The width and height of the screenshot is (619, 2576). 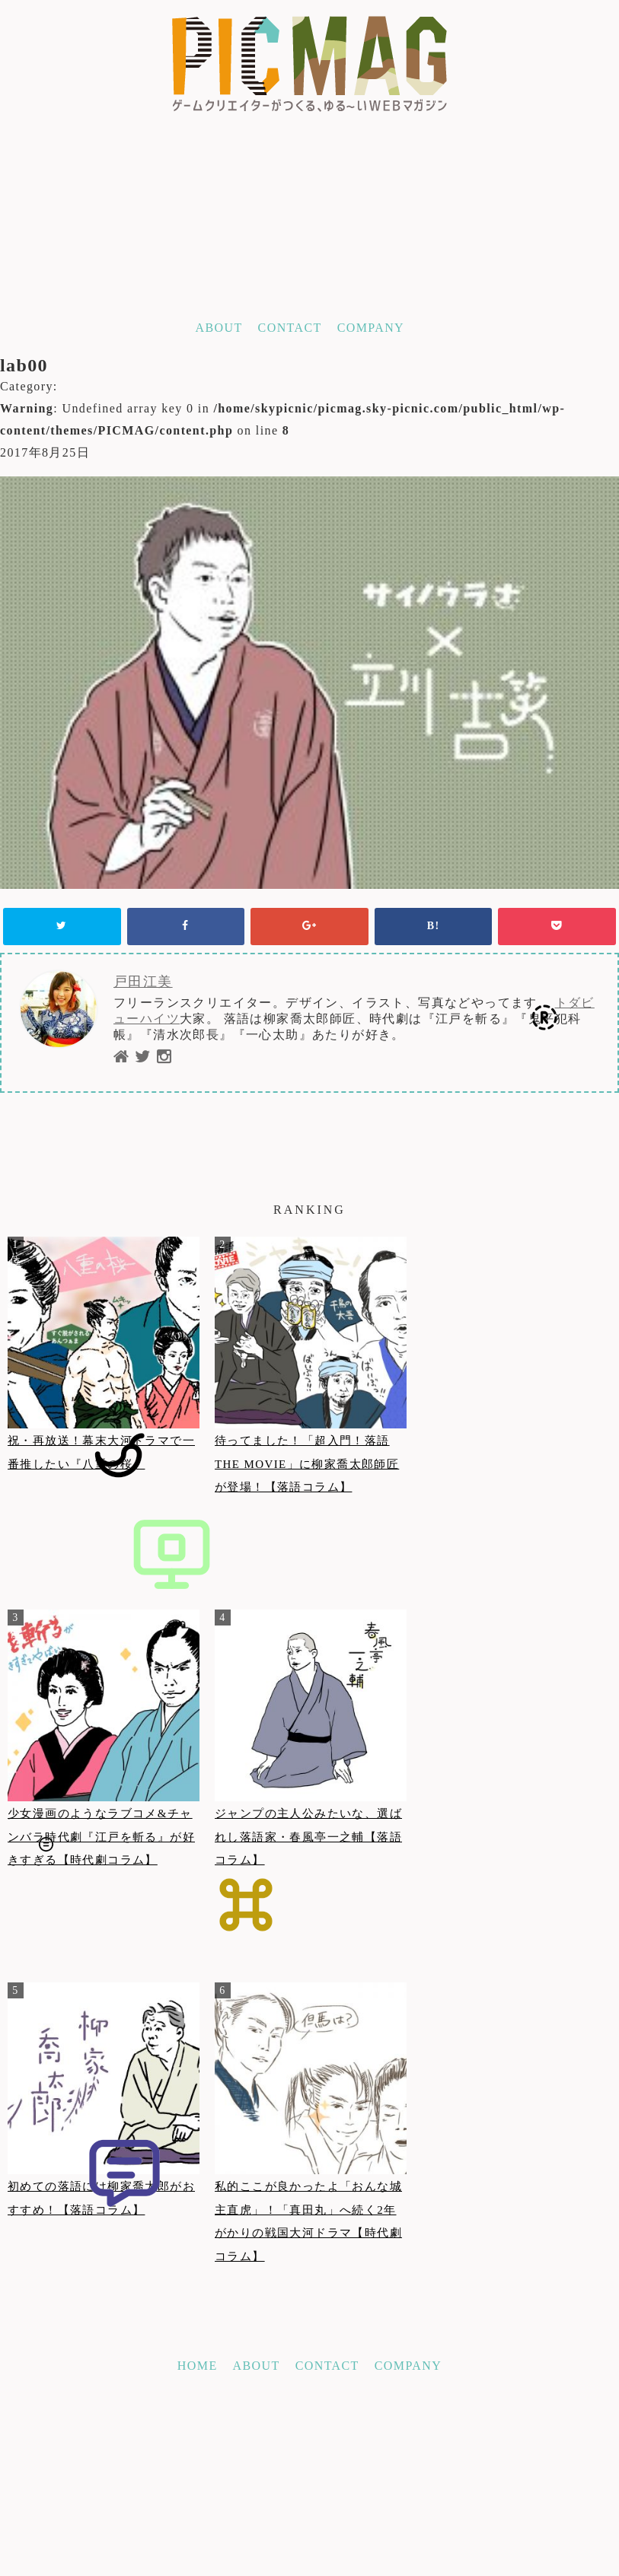 I want to click on open messaging or chat, so click(x=124, y=2171).